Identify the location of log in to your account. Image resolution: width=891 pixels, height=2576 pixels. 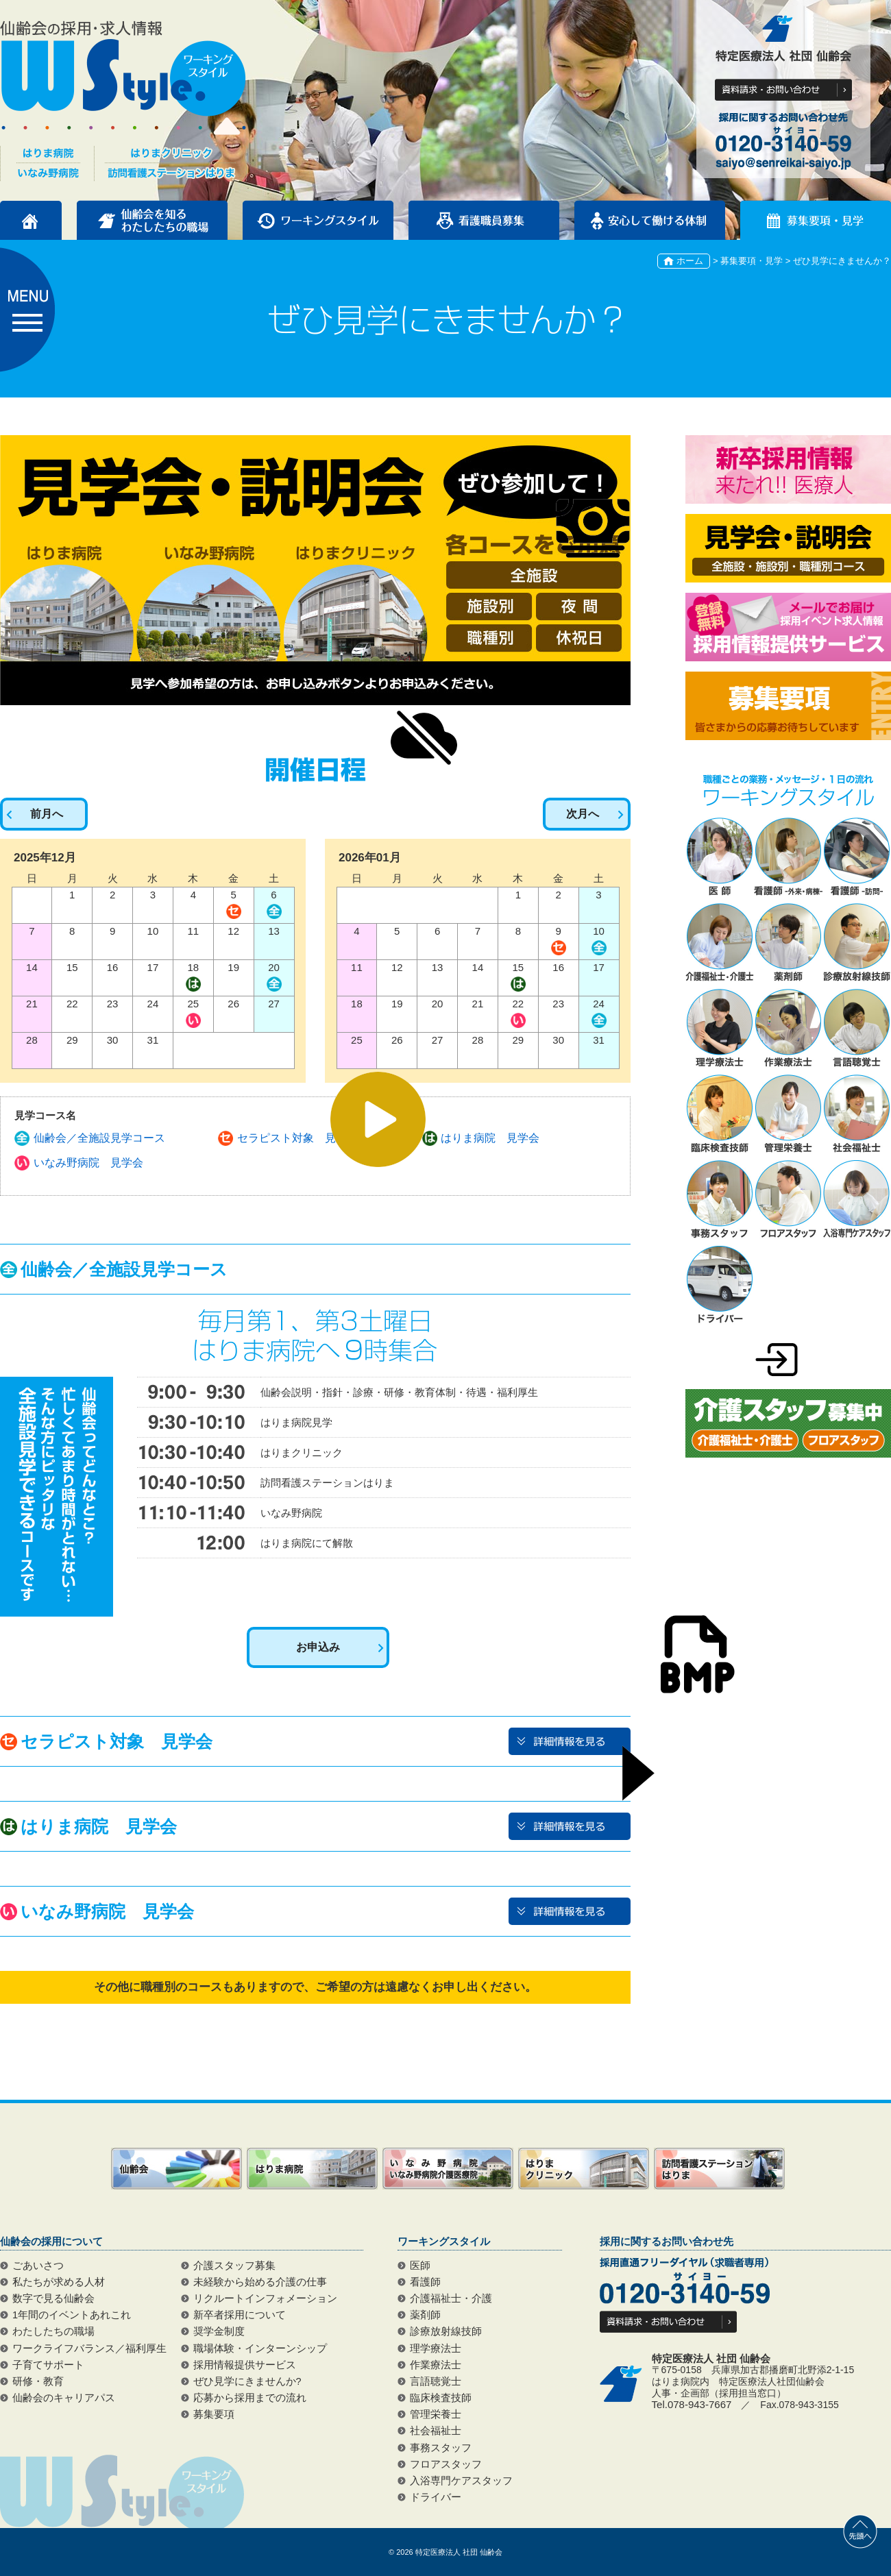
(777, 1360).